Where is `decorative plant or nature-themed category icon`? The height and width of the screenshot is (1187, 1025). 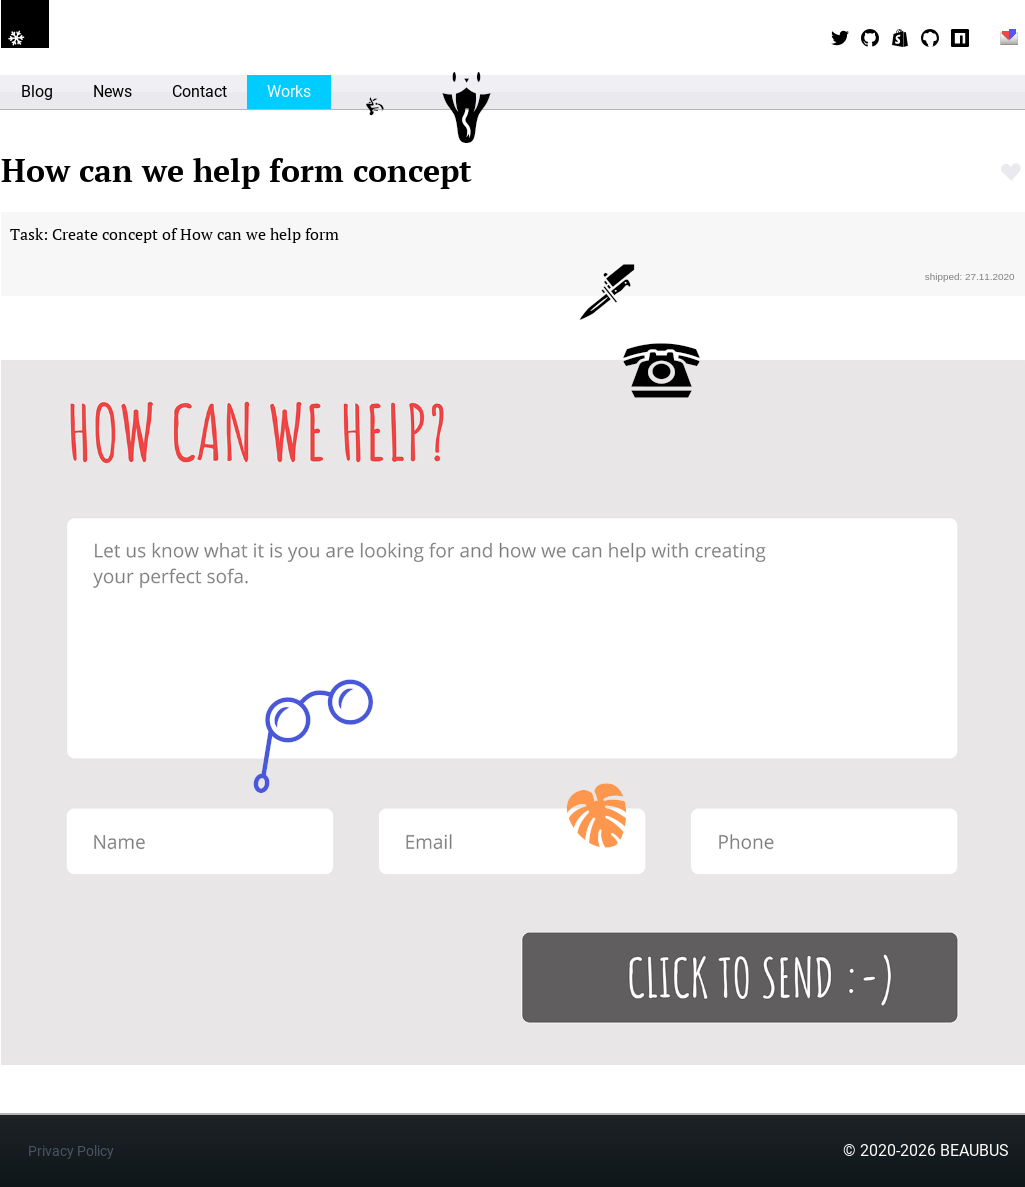
decorative plant or nature-themed category icon is located at coordinates (596, 815).